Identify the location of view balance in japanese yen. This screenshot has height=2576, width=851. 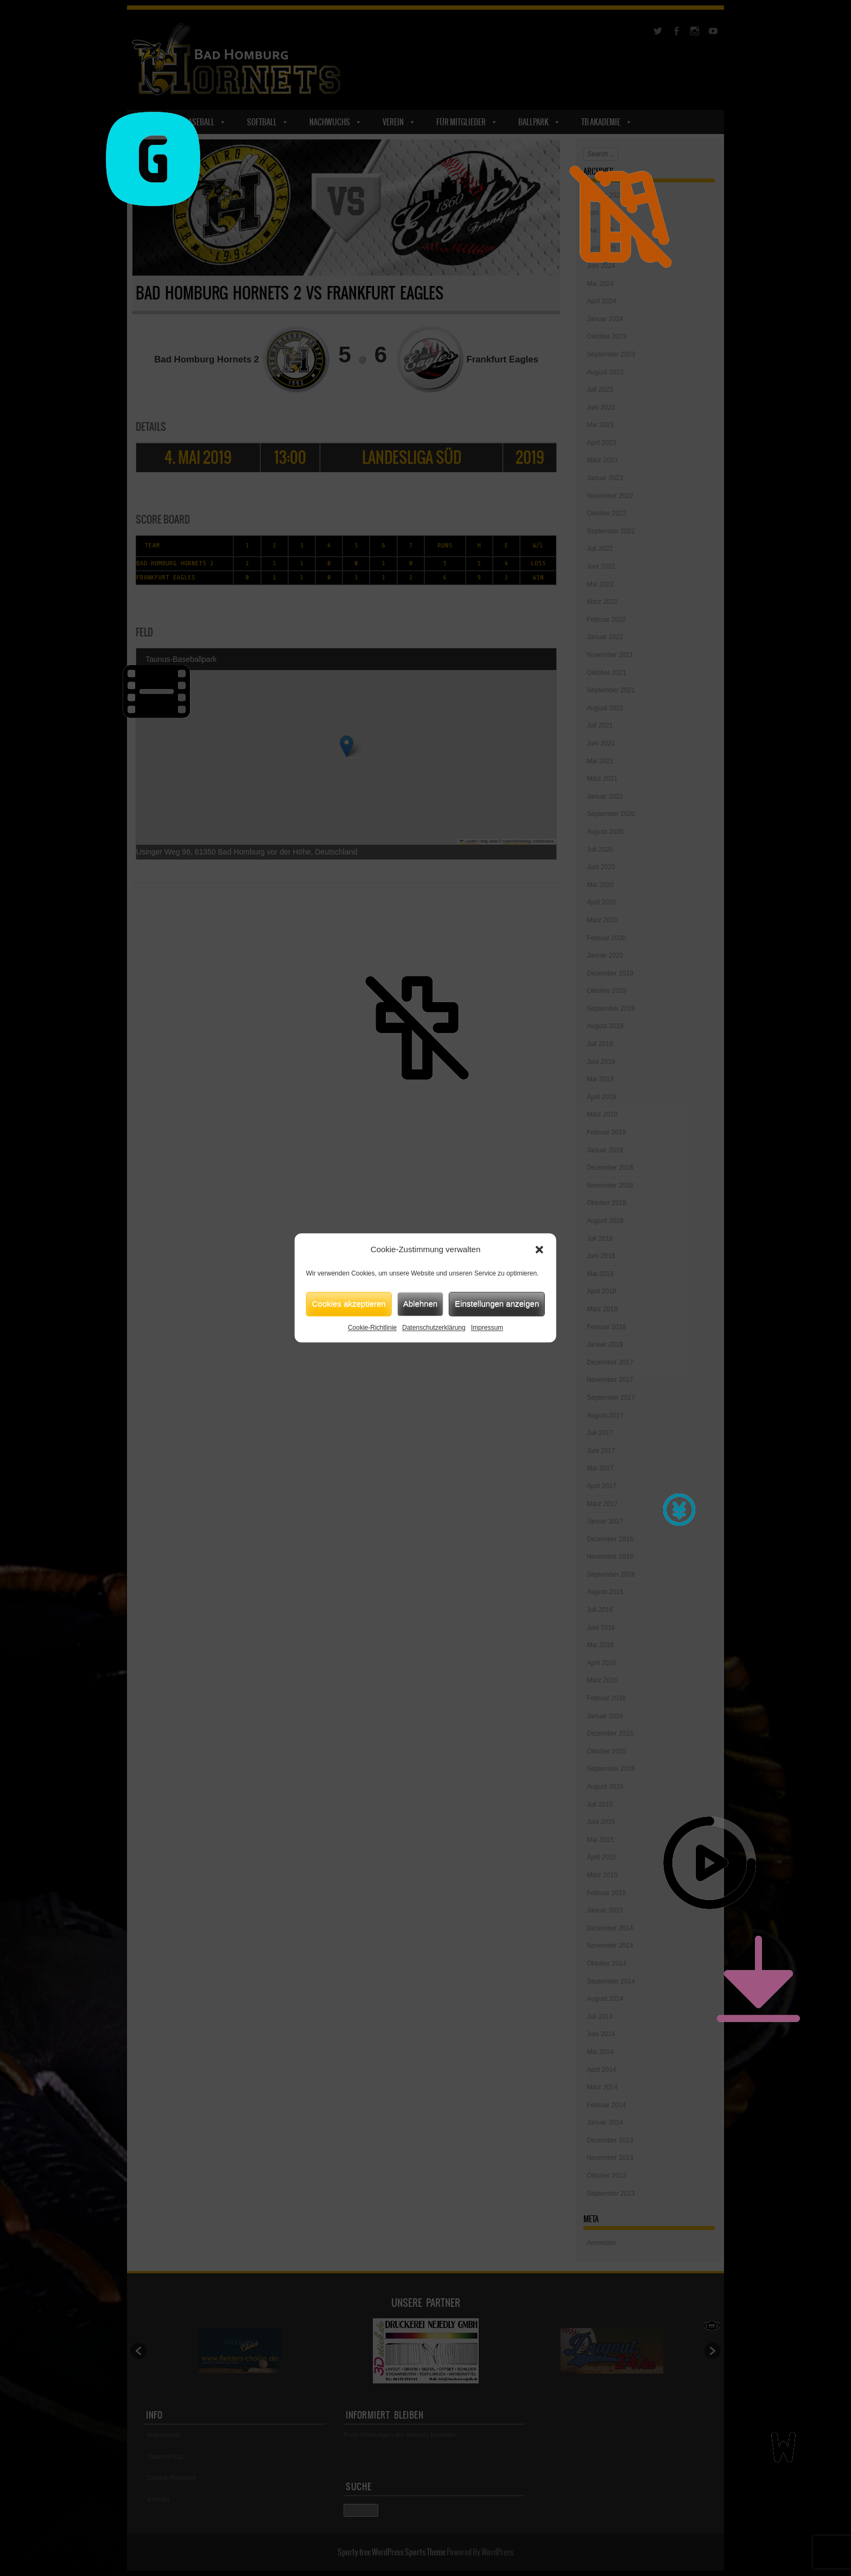
(679, 1509).